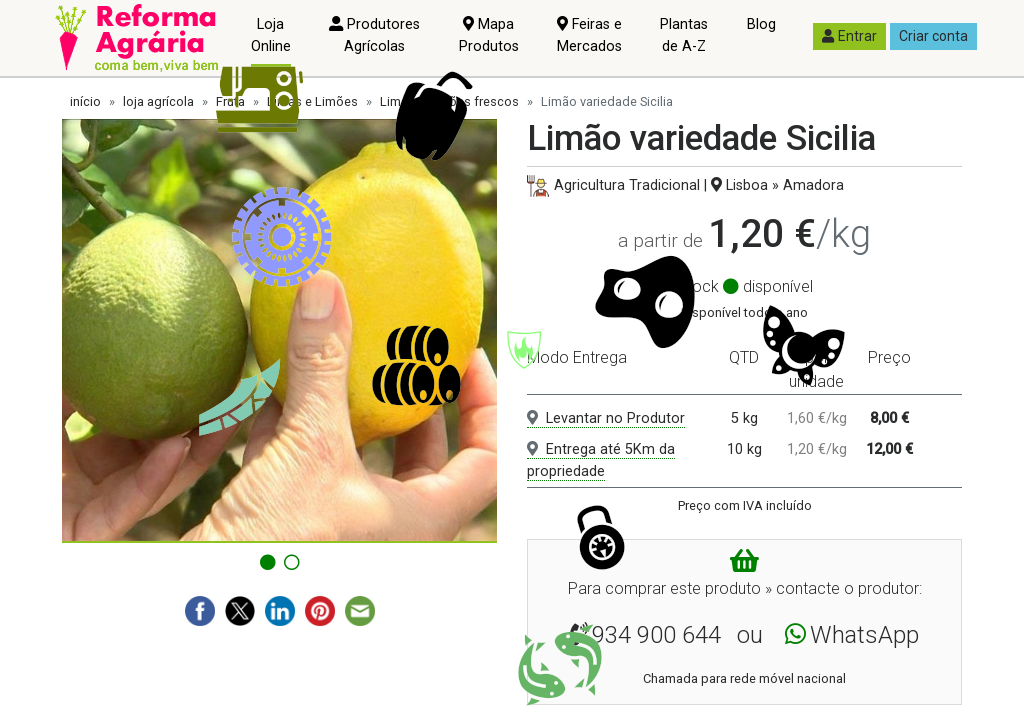 Image resolution: width=1024 pixels, height=720 pixels. I want to click on access game settings or configuration menu, so click(282, 237).